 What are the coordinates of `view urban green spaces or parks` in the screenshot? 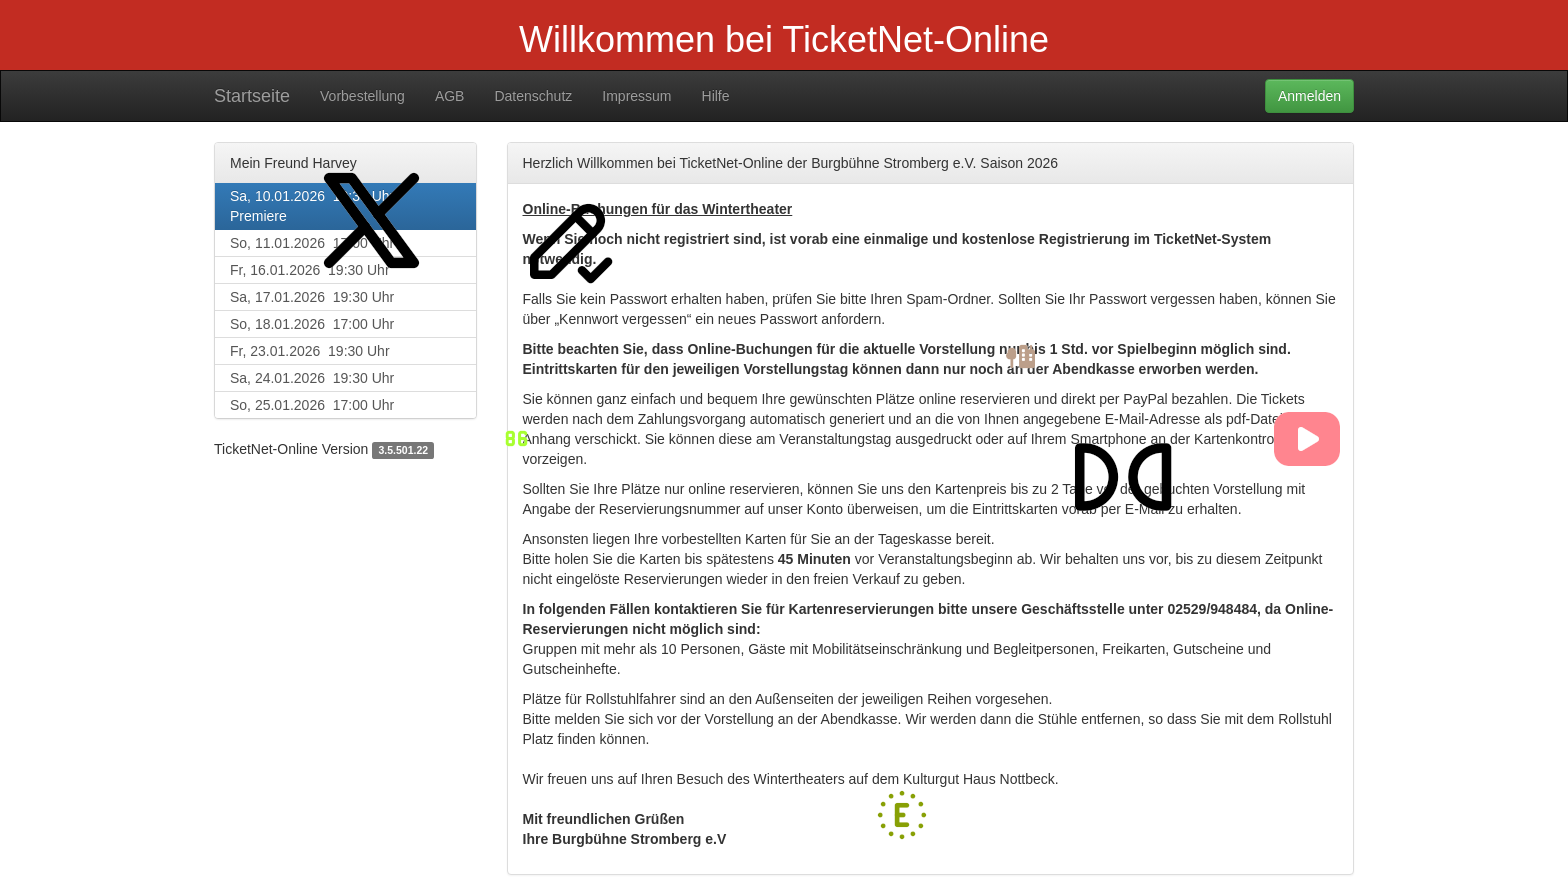 It's located at (1020, 356).